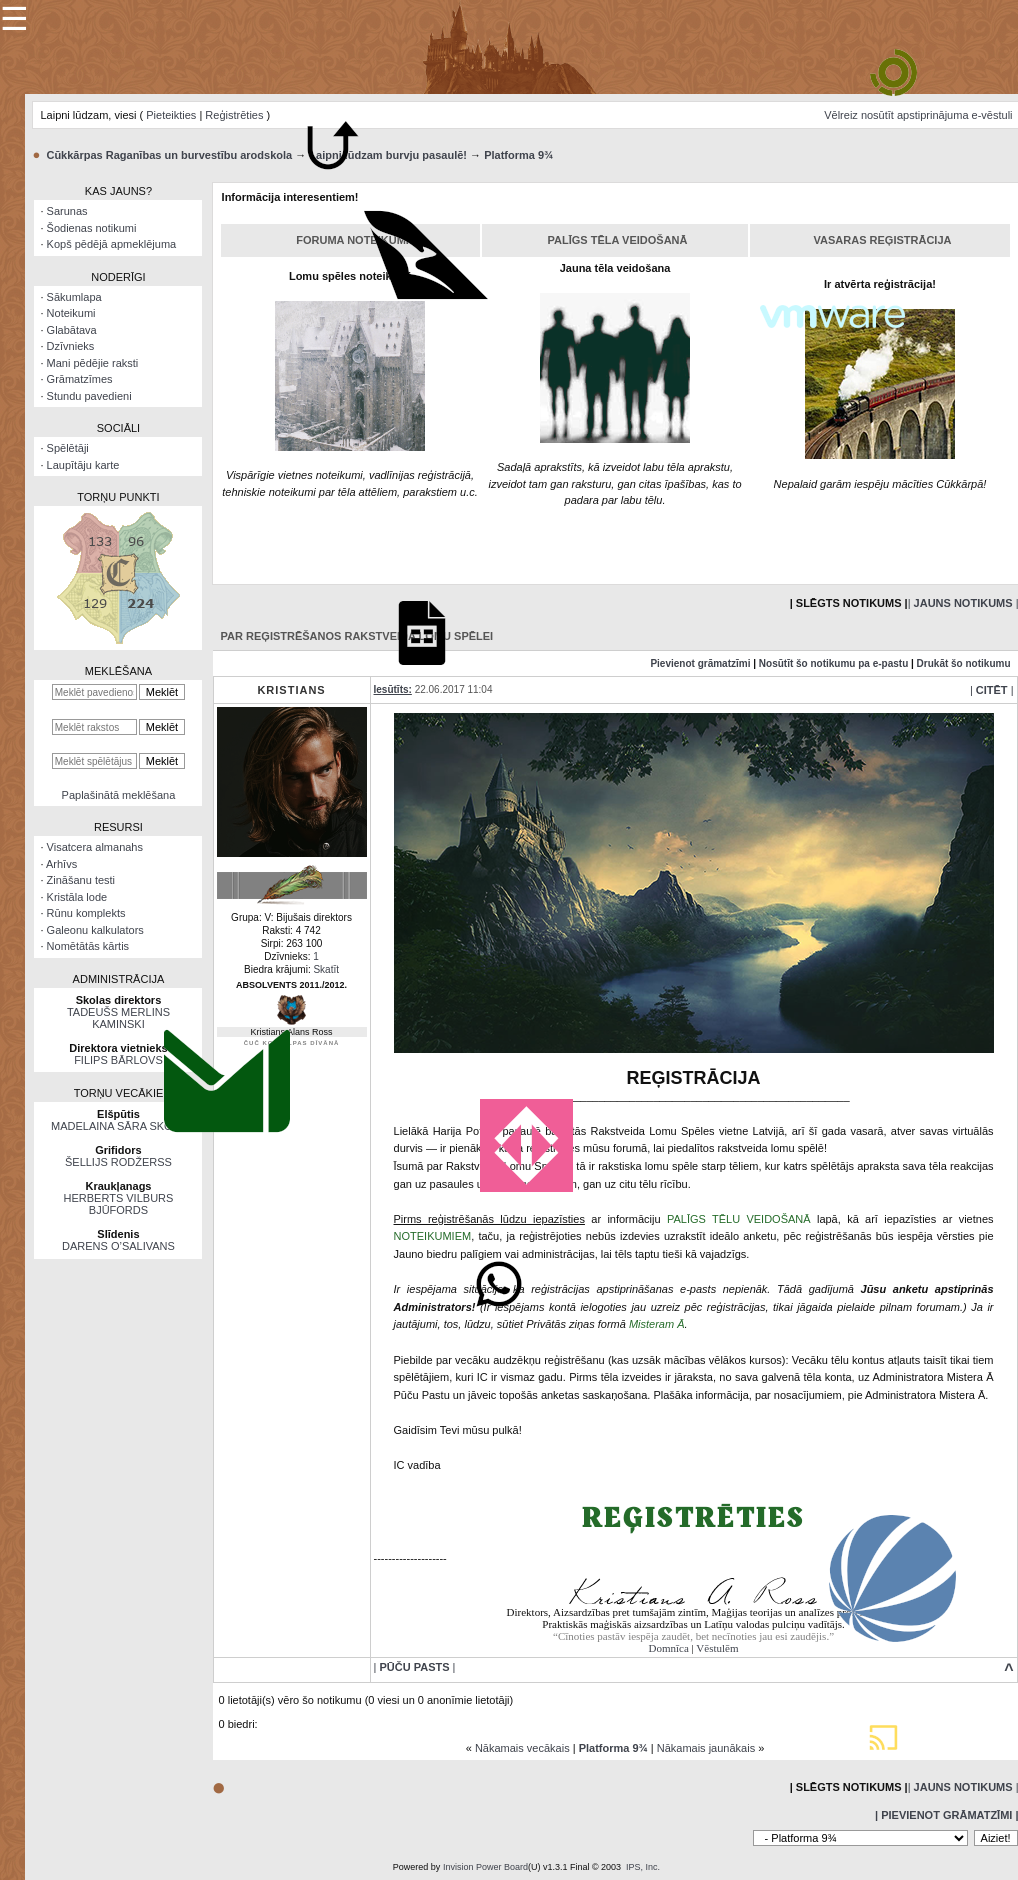 The height and width of the screenshot is (1880, 1018). Describe the element at coordinates (832, 316) in the screenshot. I see `VMware application or service` at that location.